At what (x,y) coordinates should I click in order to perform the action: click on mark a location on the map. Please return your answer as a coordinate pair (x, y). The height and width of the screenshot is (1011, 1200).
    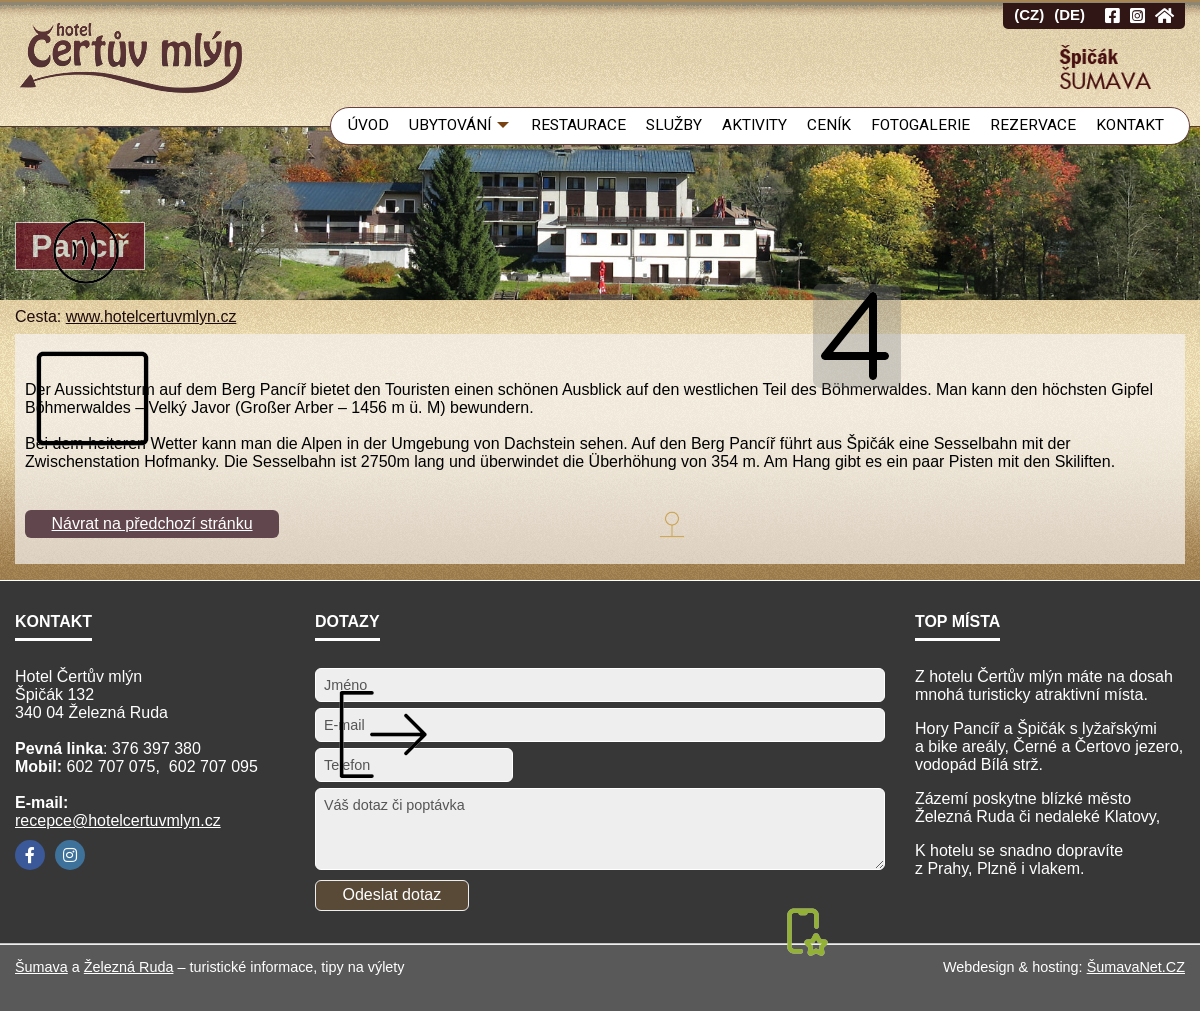
    Looking at the image, I should click on (672, 525).